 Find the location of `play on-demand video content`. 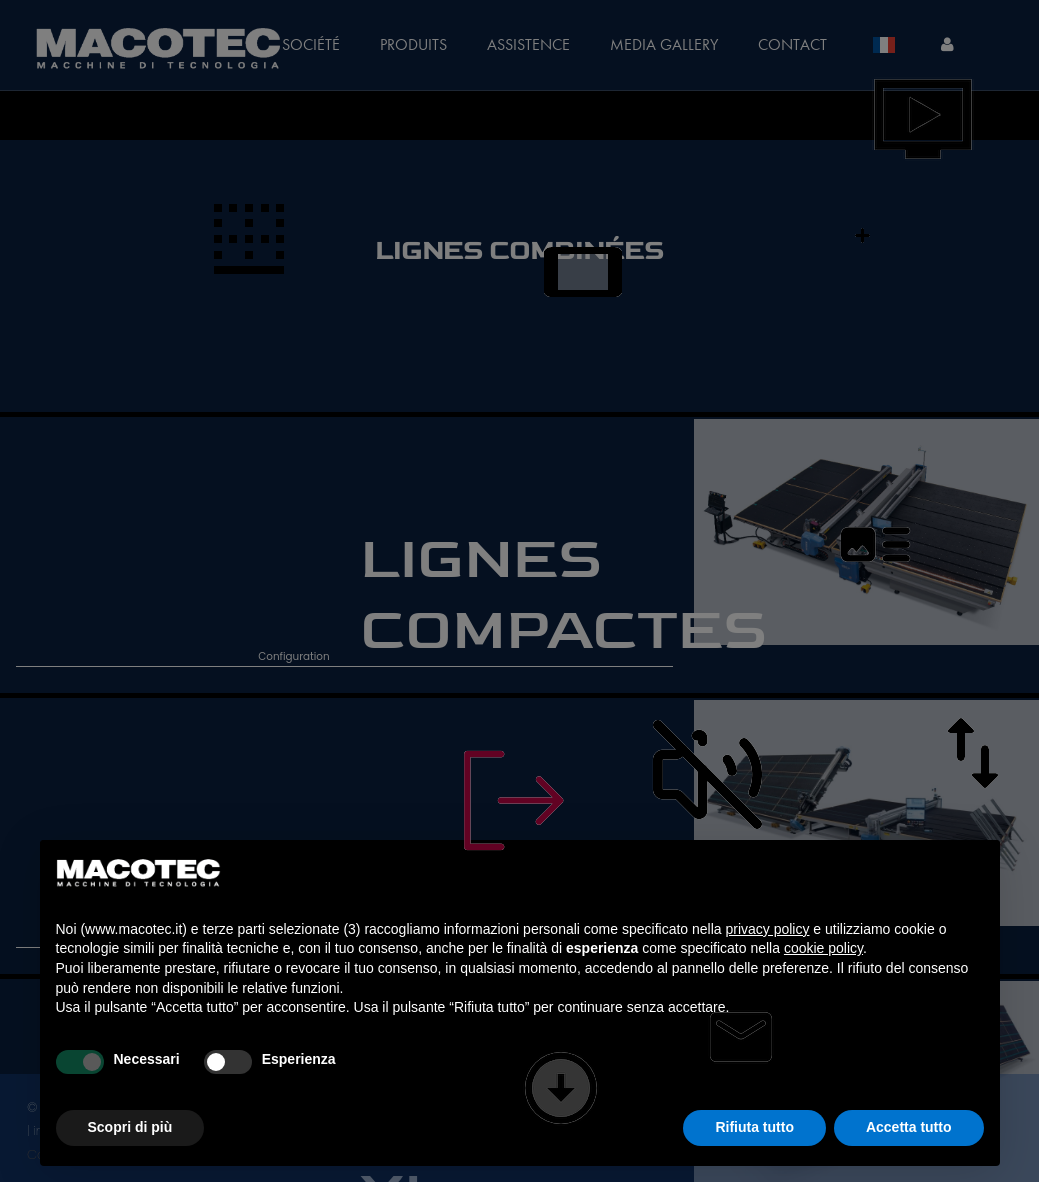

play on-demand video content is located at coordinates (923, 119).